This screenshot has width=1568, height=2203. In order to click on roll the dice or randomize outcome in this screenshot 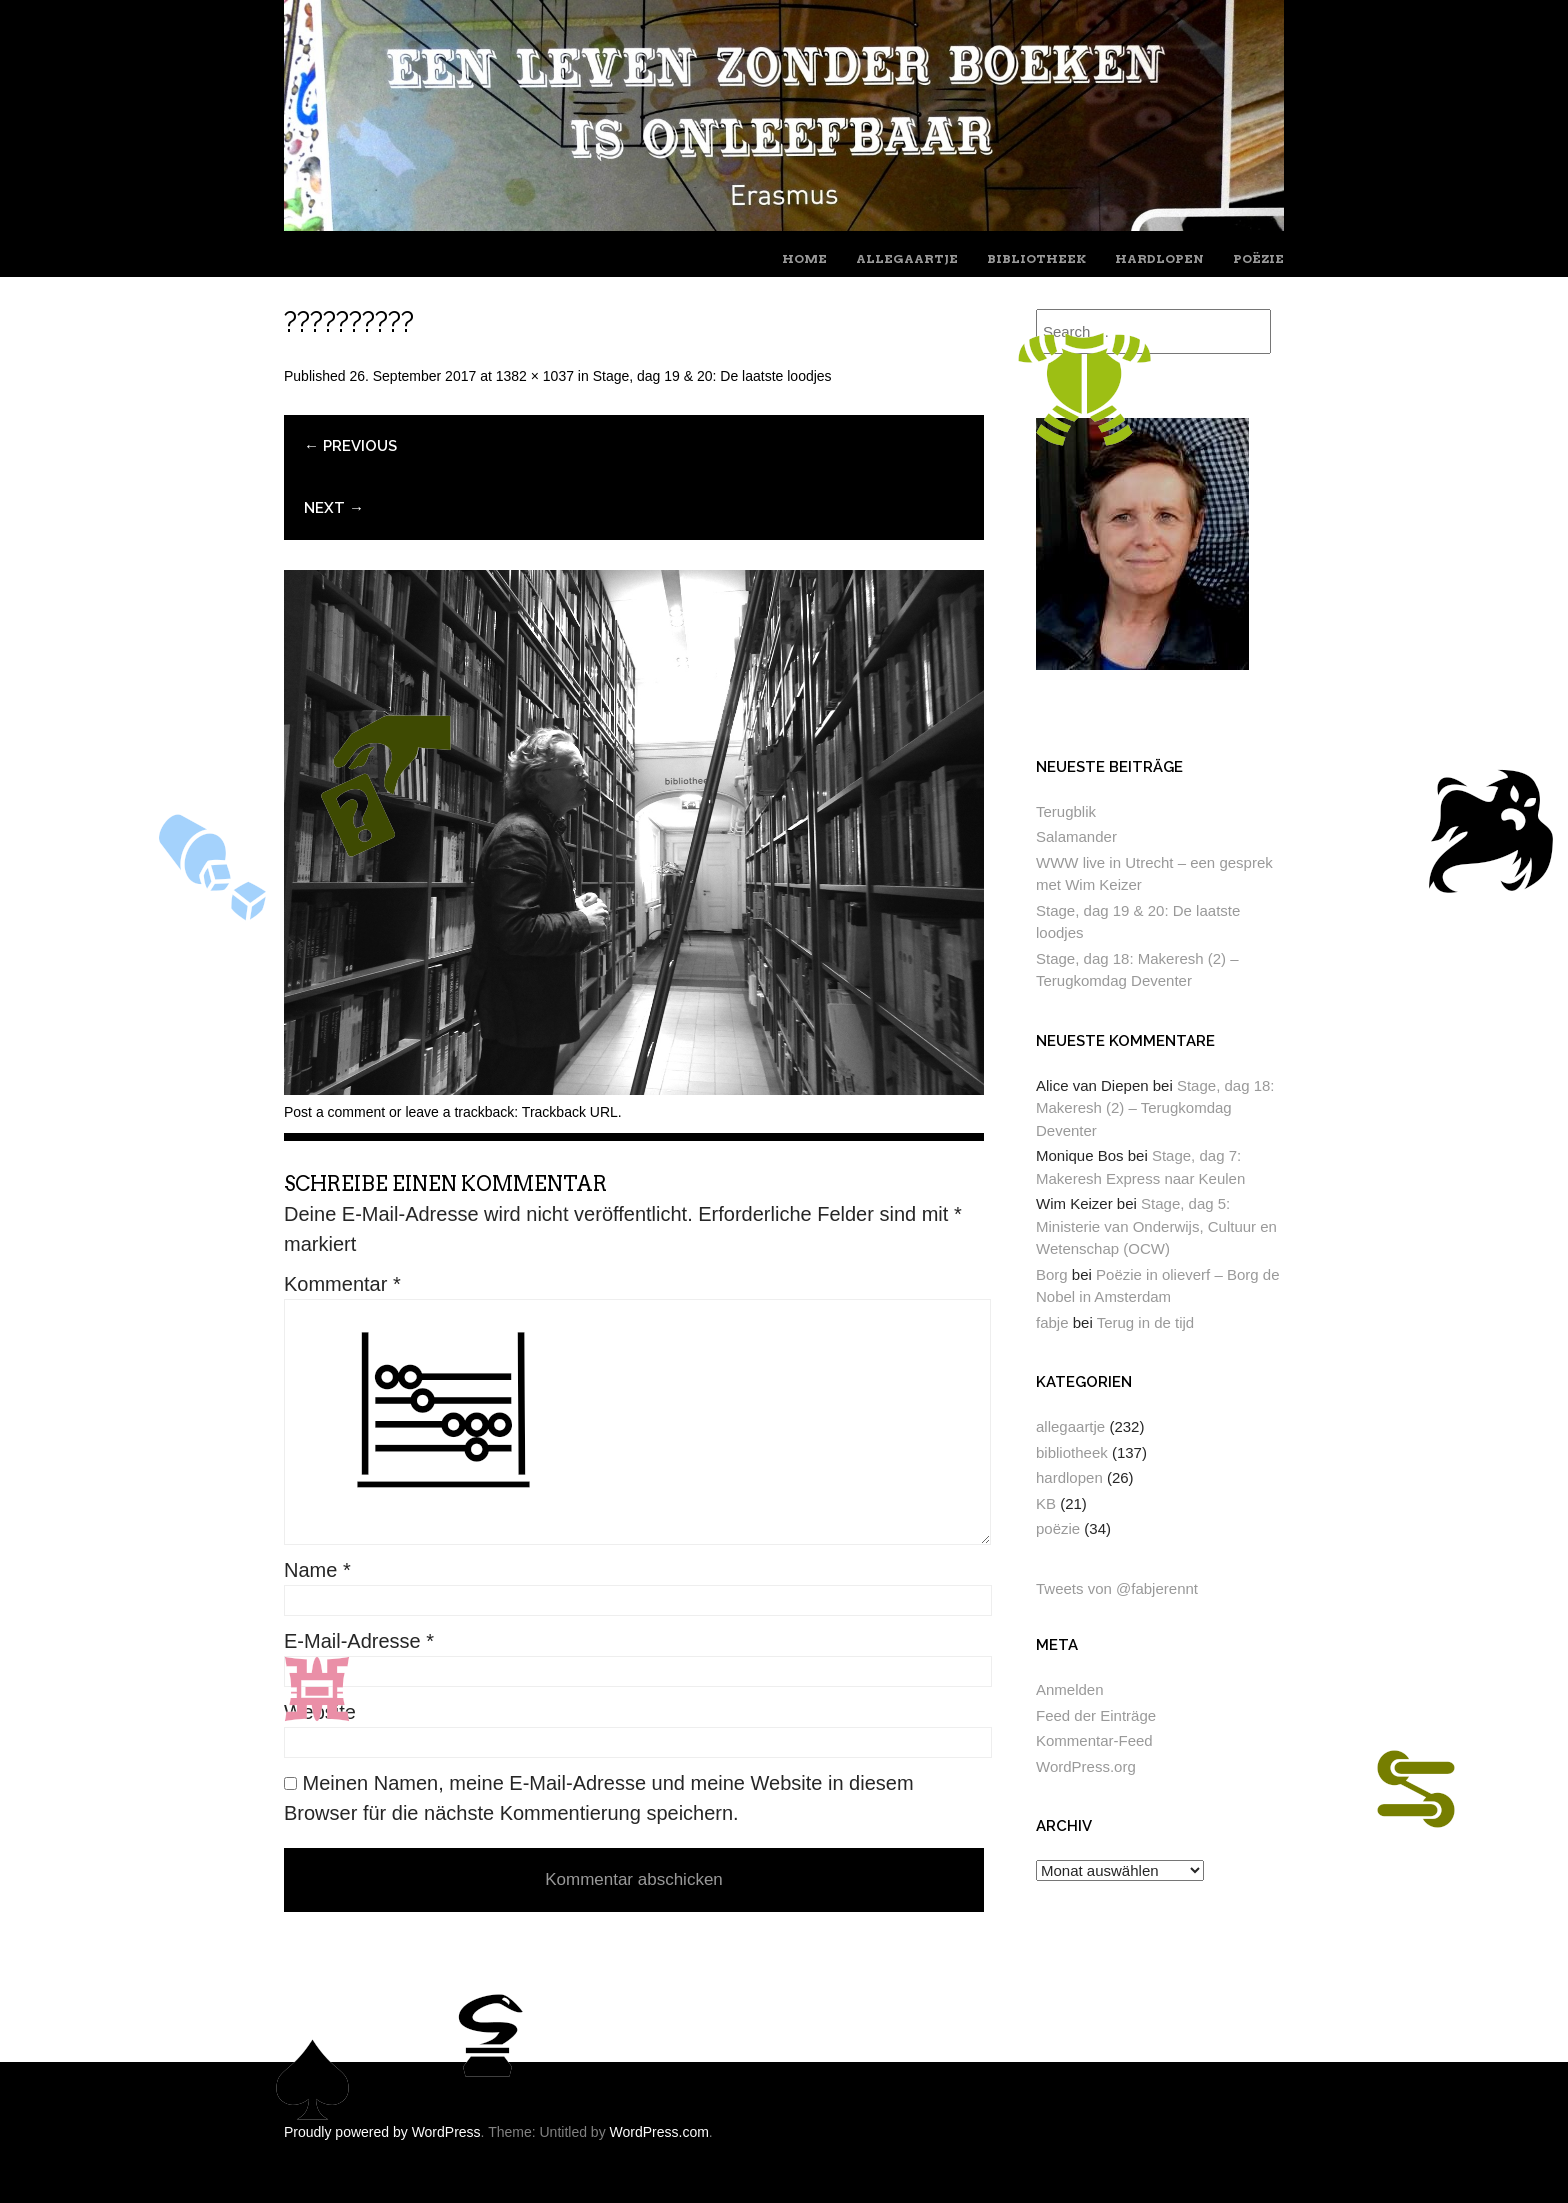, I will do `click(212, 867)`.